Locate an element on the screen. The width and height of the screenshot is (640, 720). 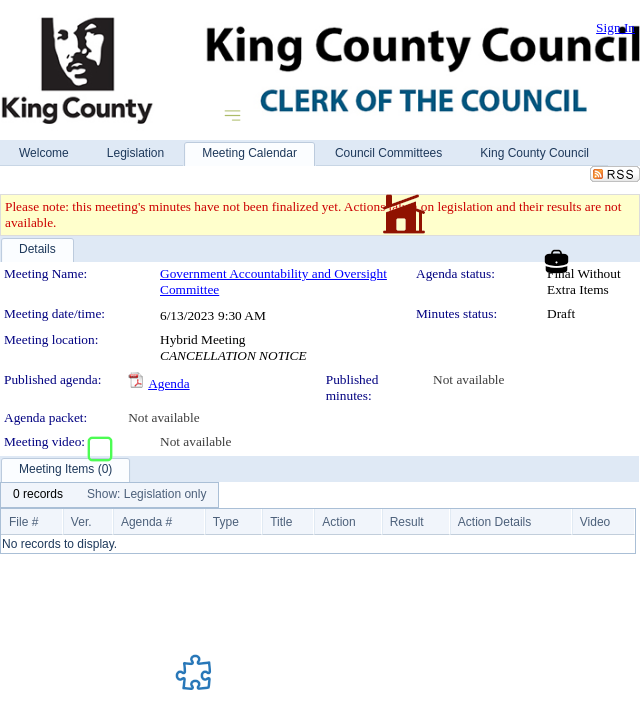
stop media playback is located at coordinates (100, 449).